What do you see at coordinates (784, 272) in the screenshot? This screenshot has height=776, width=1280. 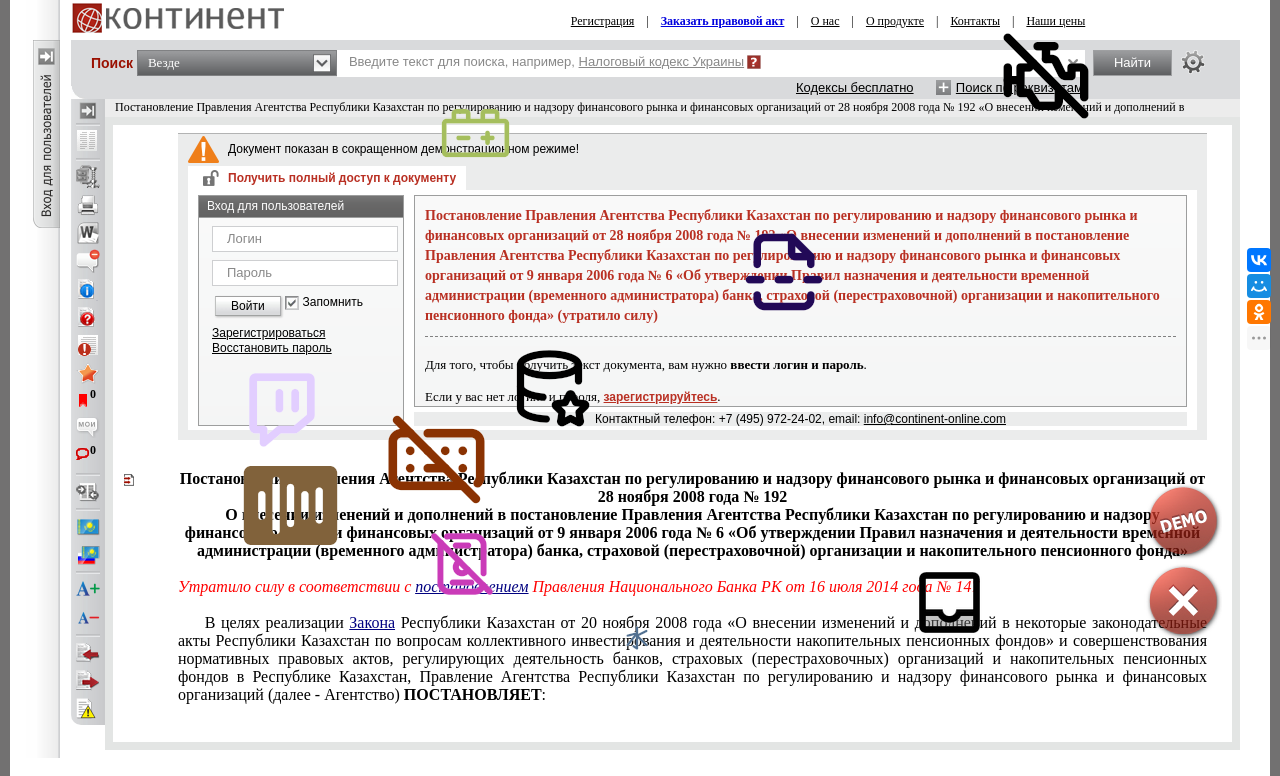 I see `insert a page break in the document` at bounding box center [784, 272].